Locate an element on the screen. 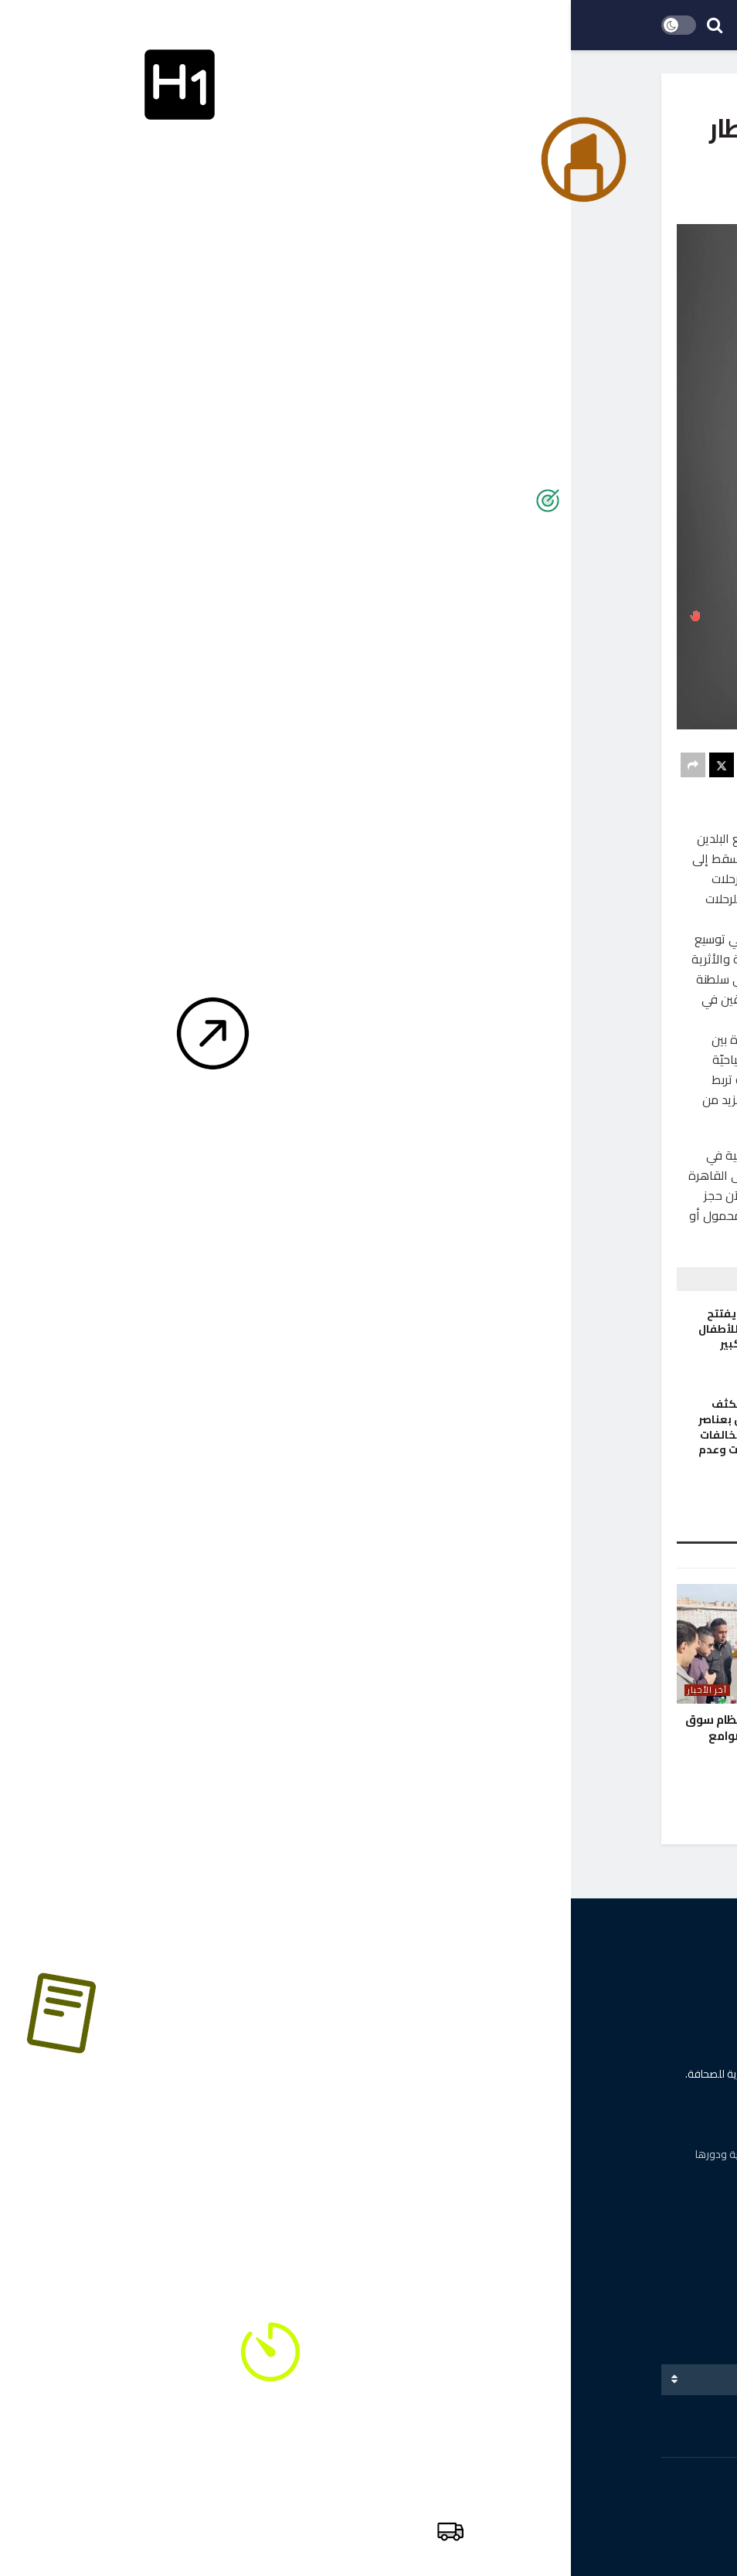 The image size is (737, 2576). track your delivery status is located at coordinates (450, 2530).